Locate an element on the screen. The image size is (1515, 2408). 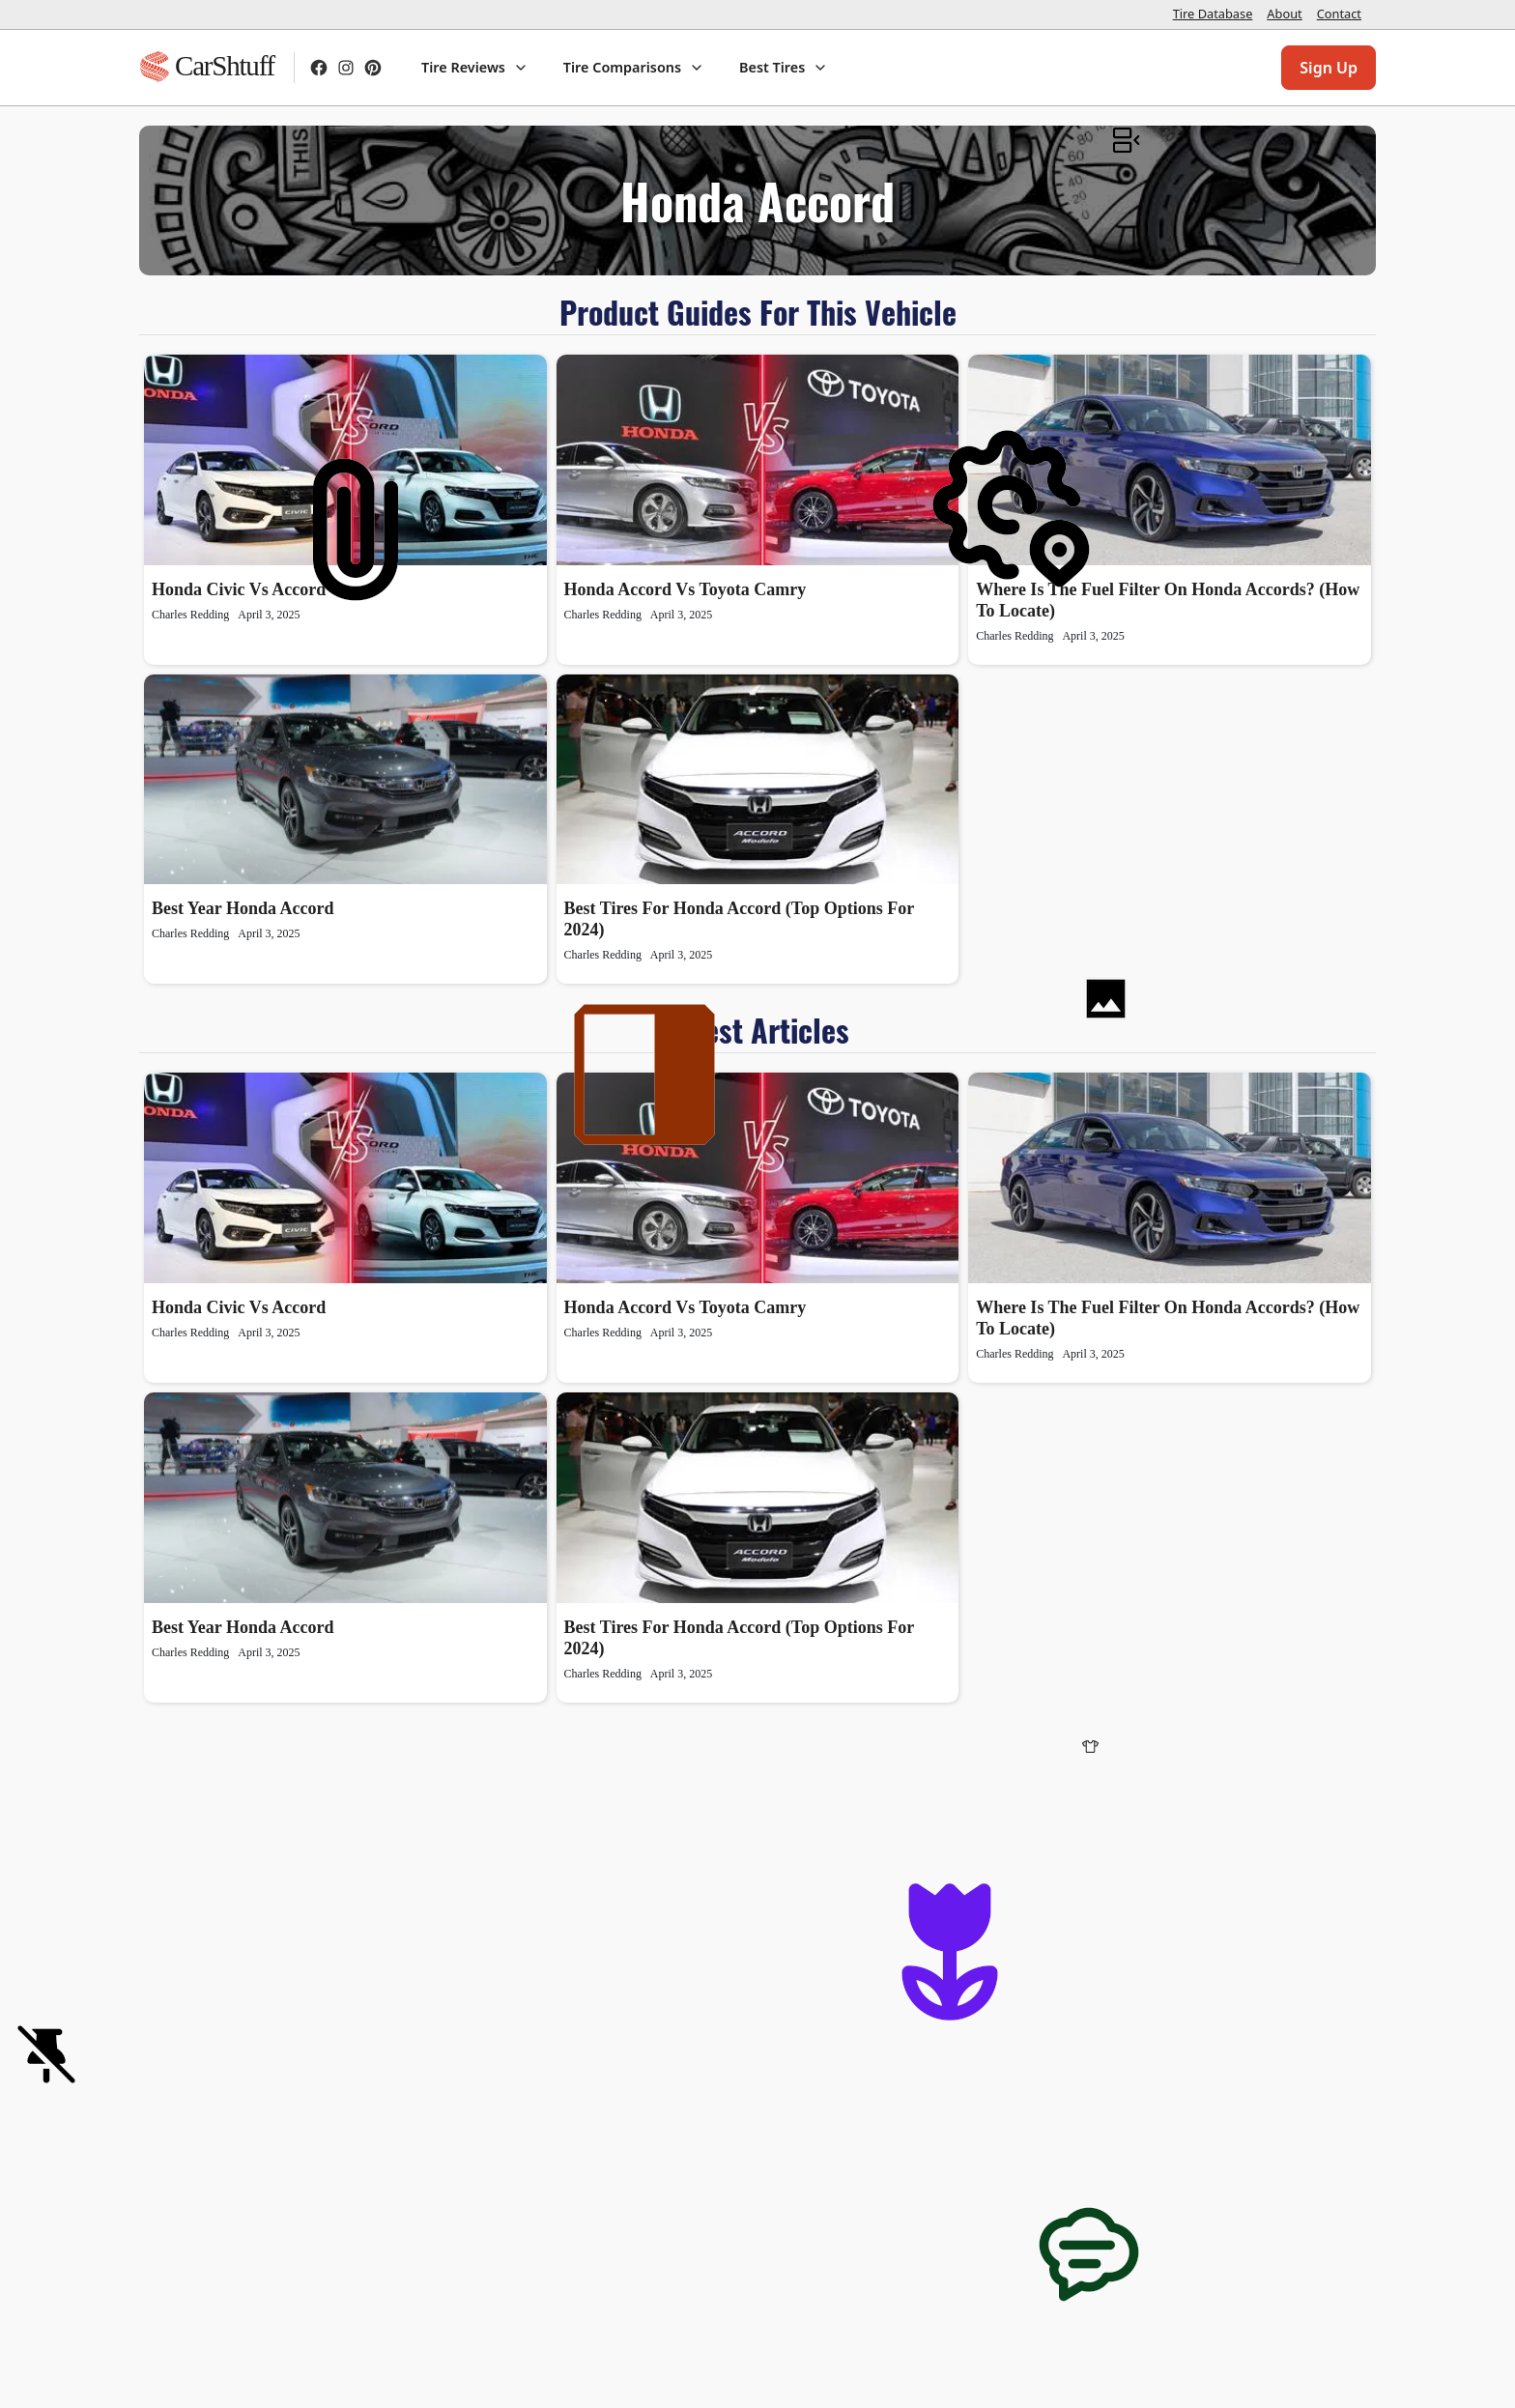
enable macro or close-up camera mode is located at coordinates (950, 1952).